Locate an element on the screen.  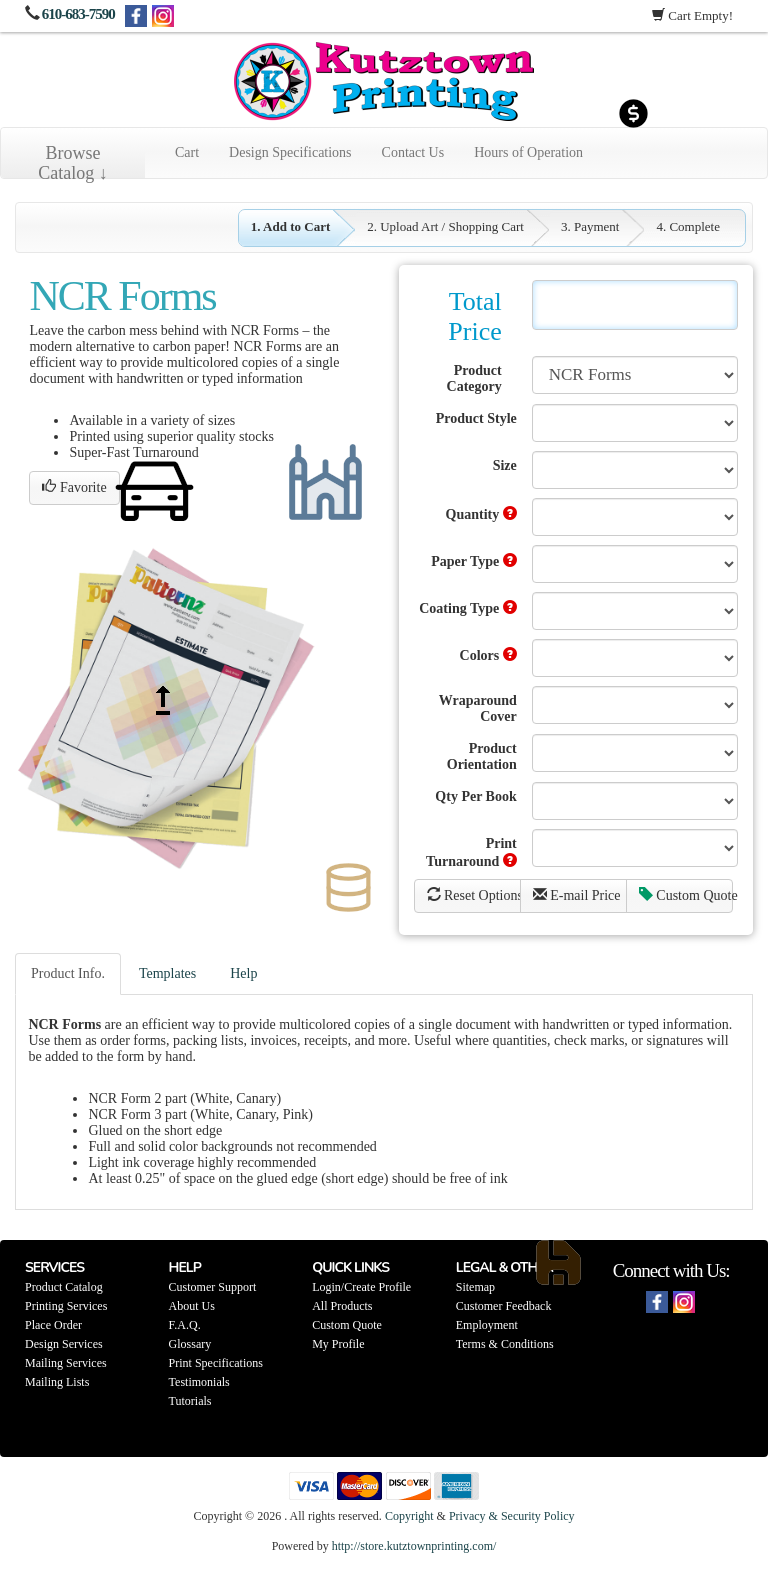
access database management is located at coordinates (348, 887).